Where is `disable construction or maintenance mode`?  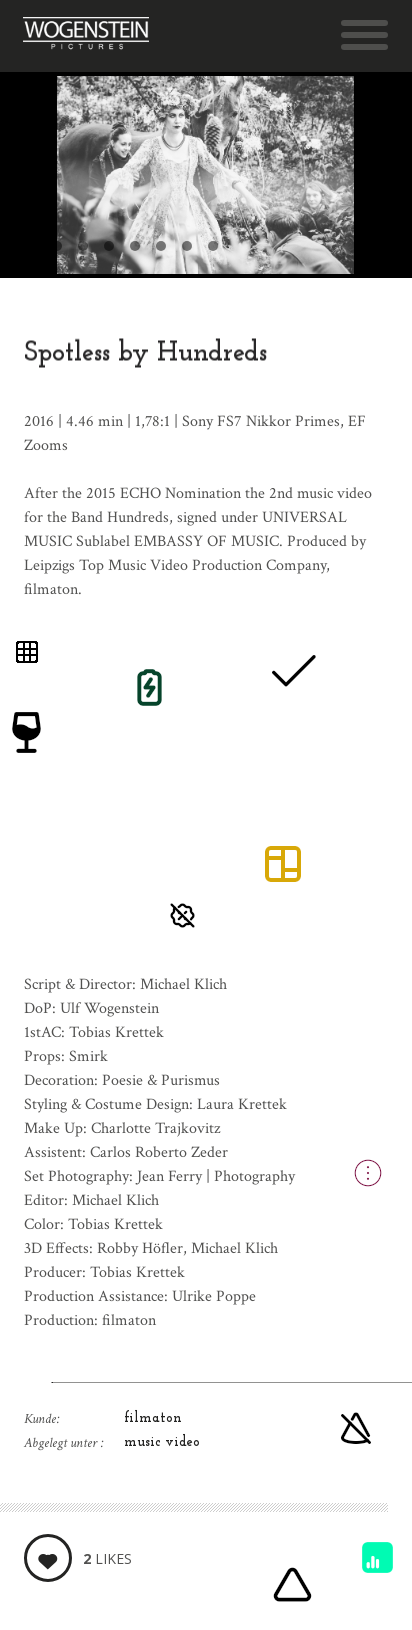
disable construction or maintenance mode is located at coordinates (356, 1429).